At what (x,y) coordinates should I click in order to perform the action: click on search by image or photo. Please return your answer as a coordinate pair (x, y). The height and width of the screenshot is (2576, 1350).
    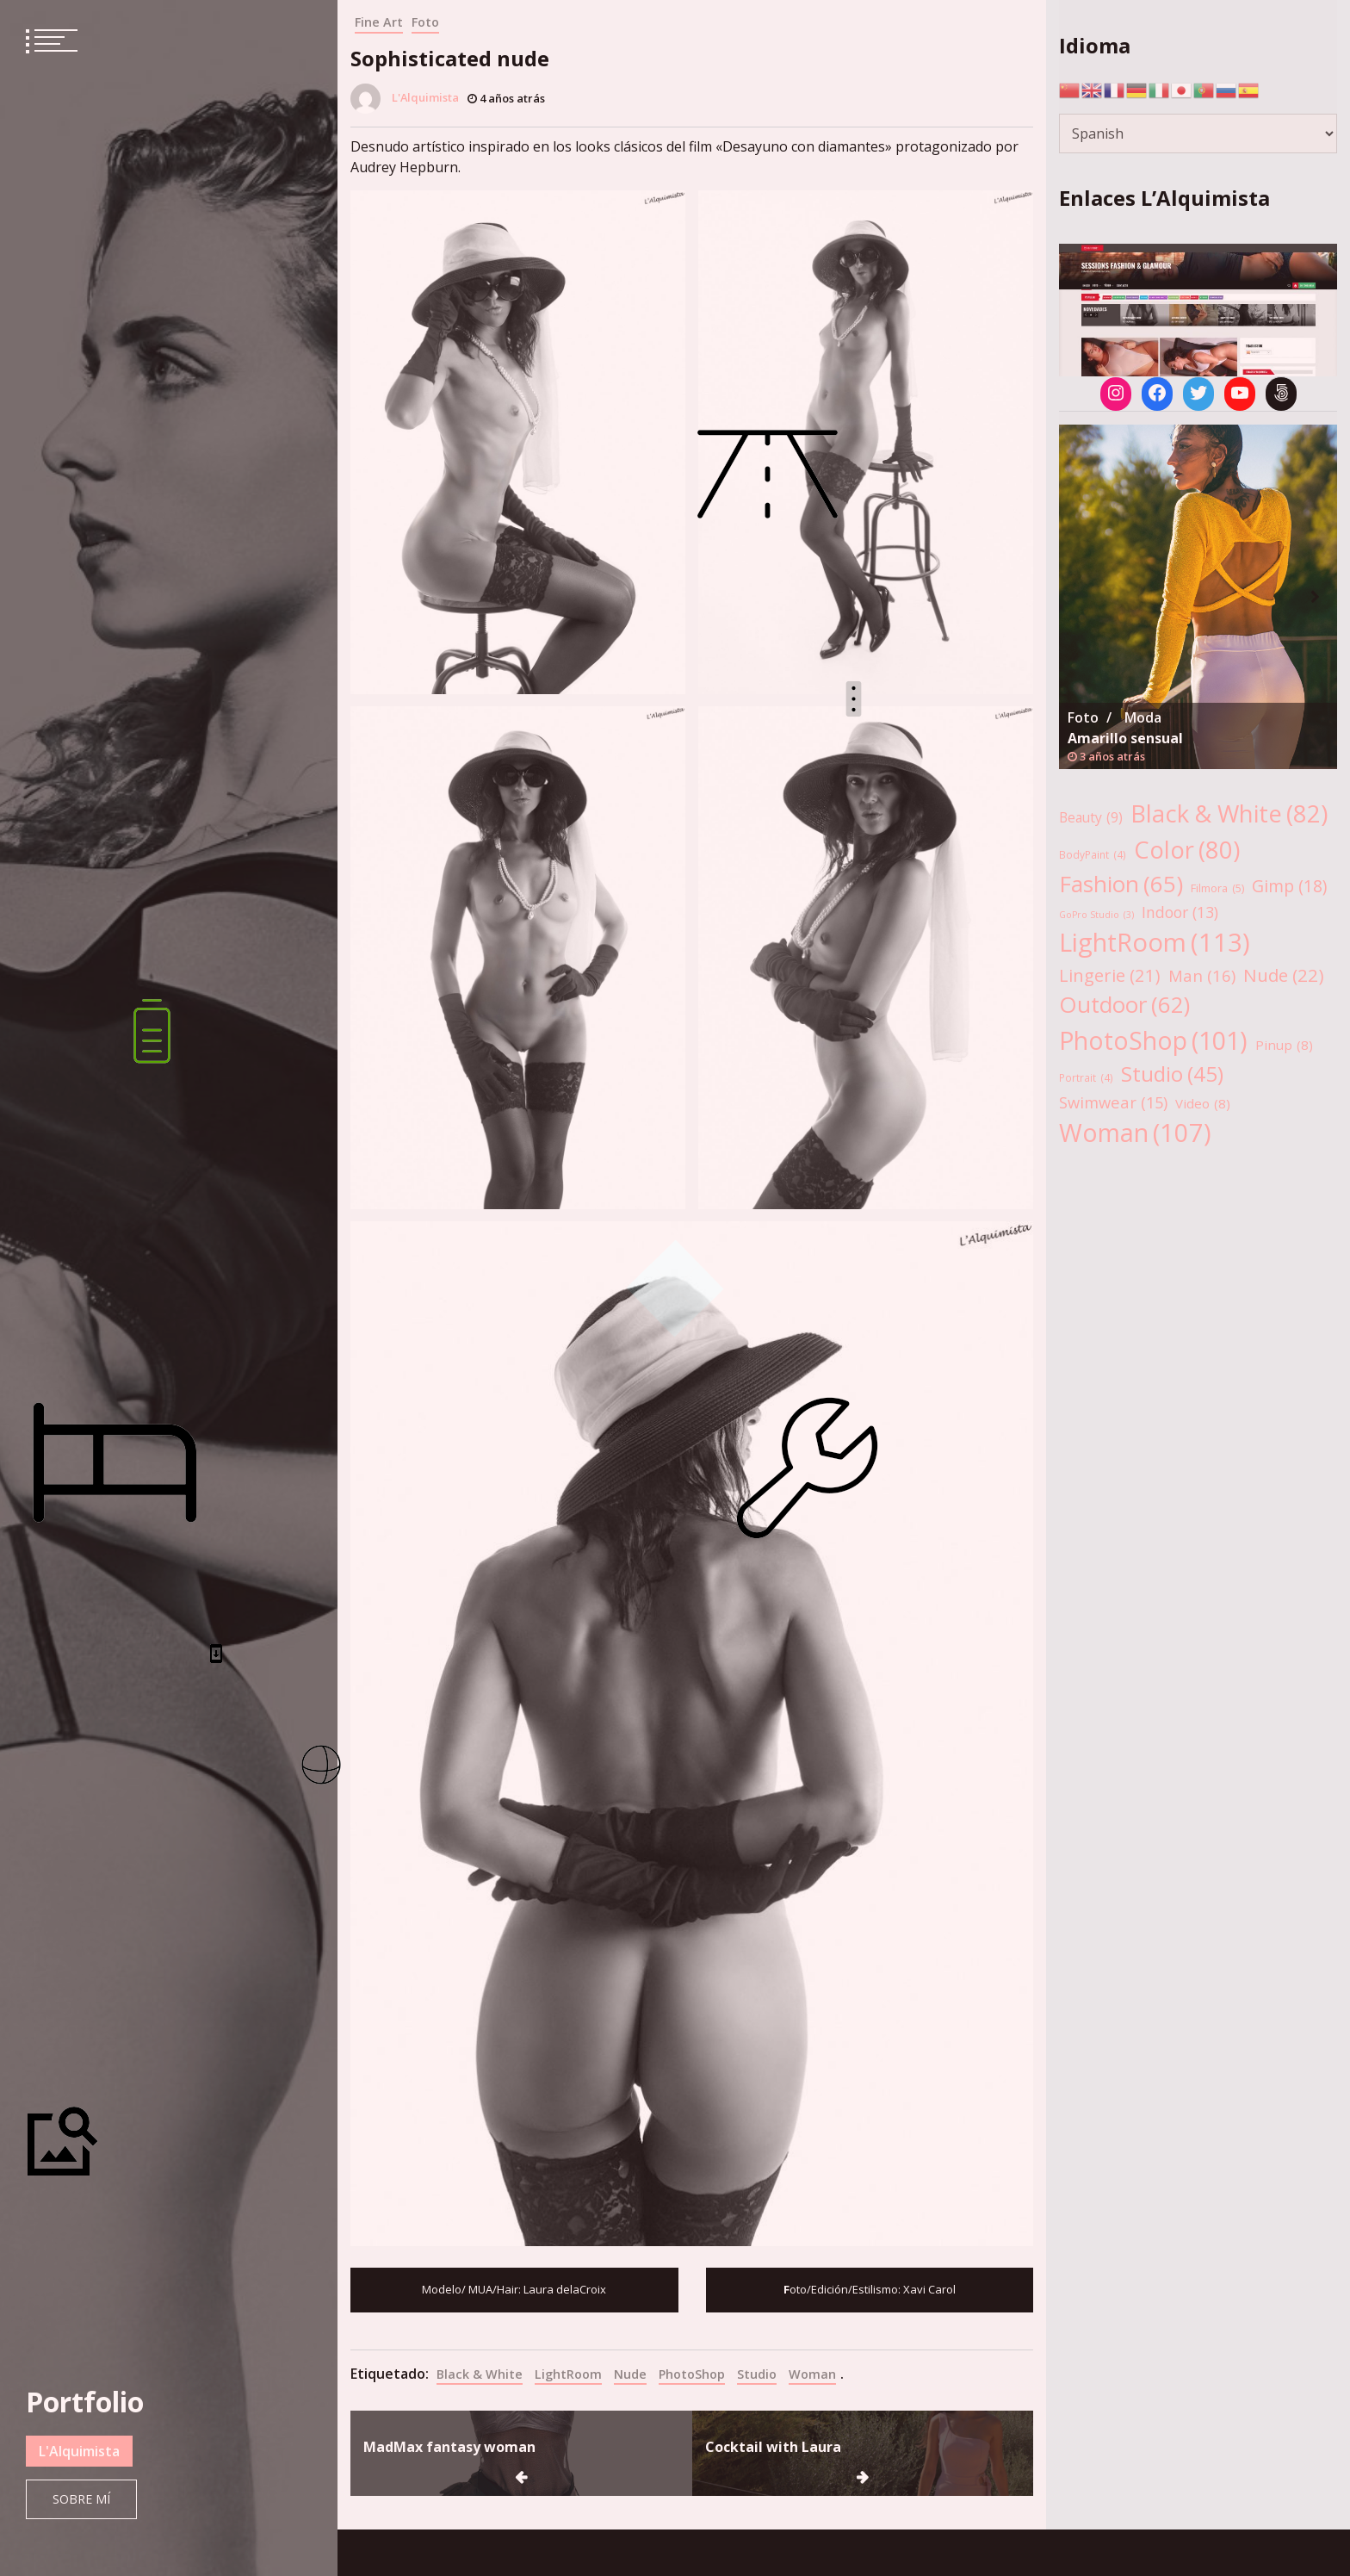
    Looking at the image, I should click on (62, 2141).